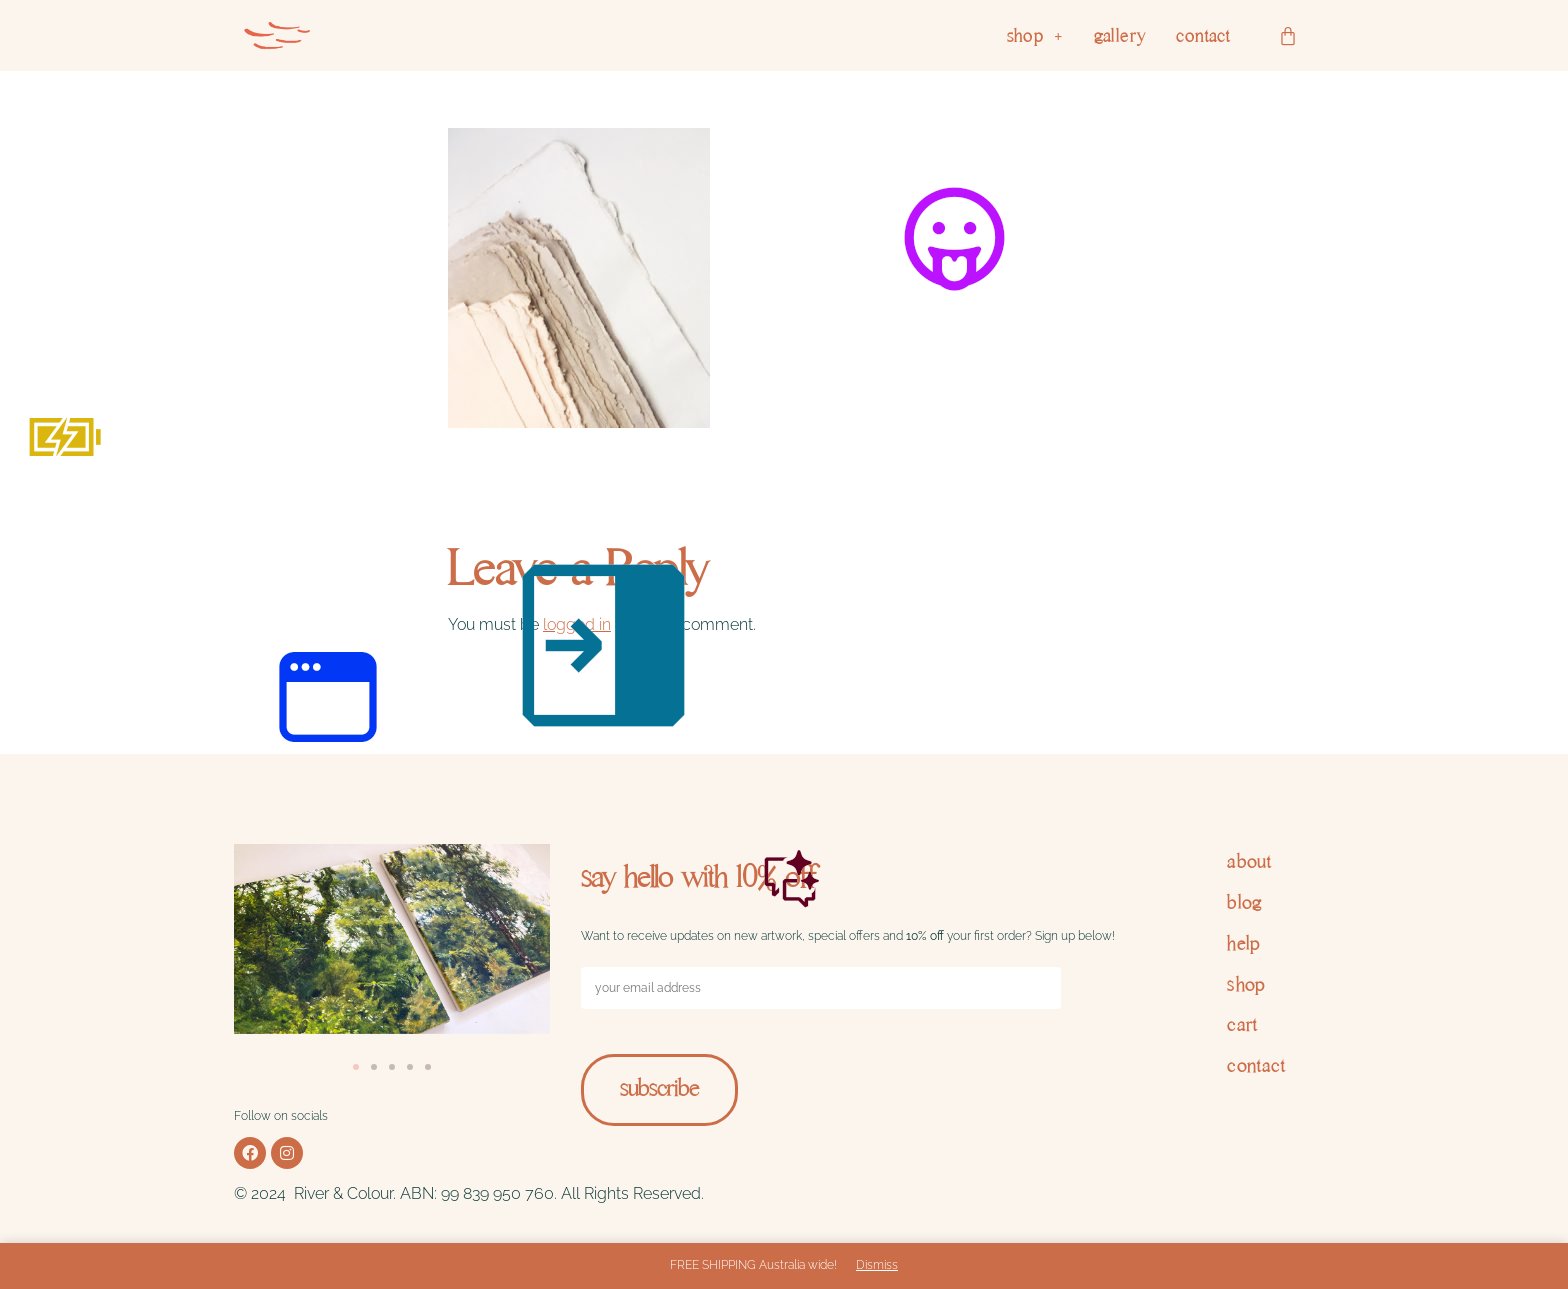  I want to click on indicates device is currently charging, so click(65, 437).